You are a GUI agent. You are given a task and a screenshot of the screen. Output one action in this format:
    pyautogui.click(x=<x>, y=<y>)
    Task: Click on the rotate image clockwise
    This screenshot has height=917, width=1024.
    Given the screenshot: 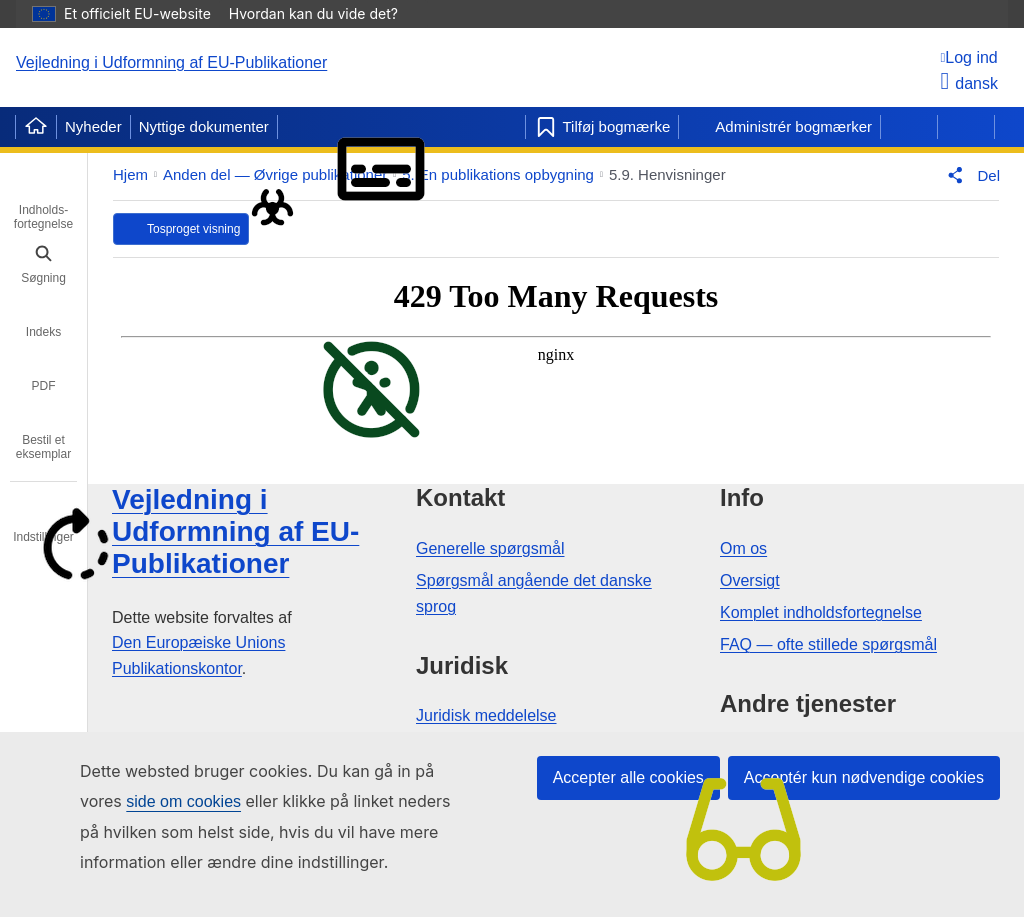 What is the action you would take?
    pyautogui.click(x=76, y=547)
    